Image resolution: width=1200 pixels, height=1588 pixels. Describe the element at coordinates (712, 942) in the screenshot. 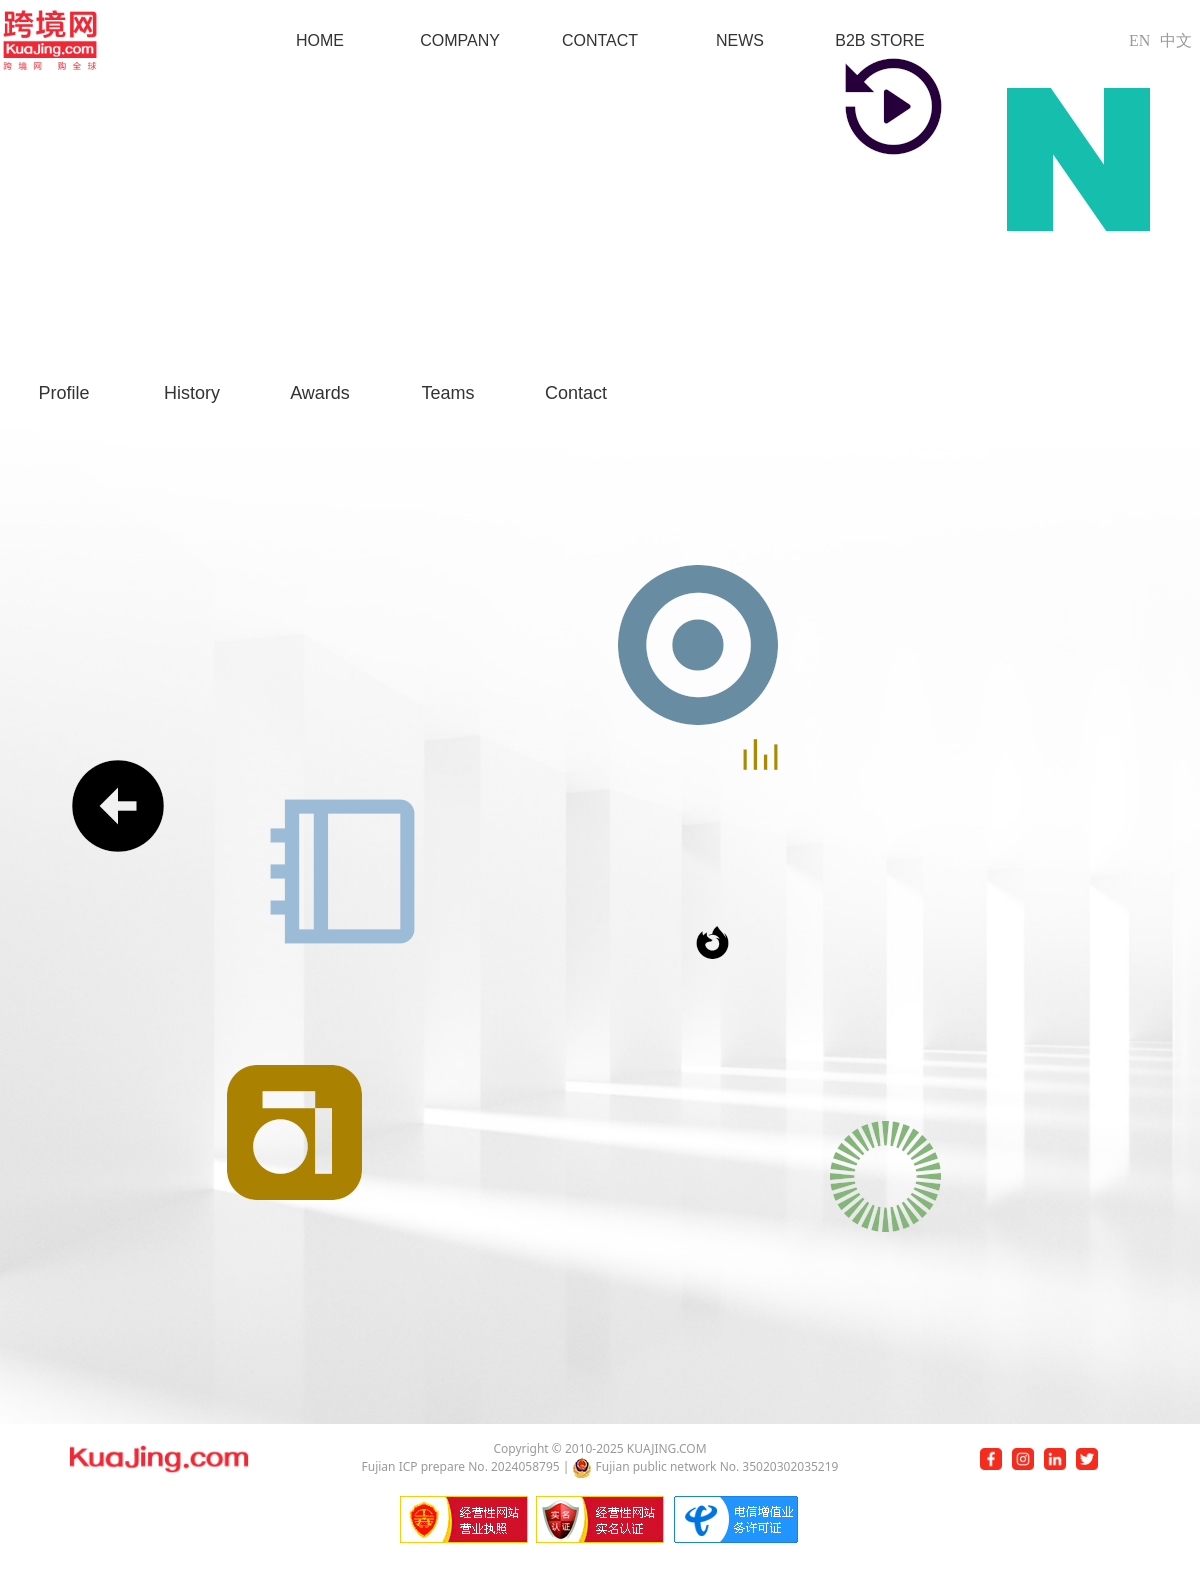

I see `open Firefox browser` at that location.